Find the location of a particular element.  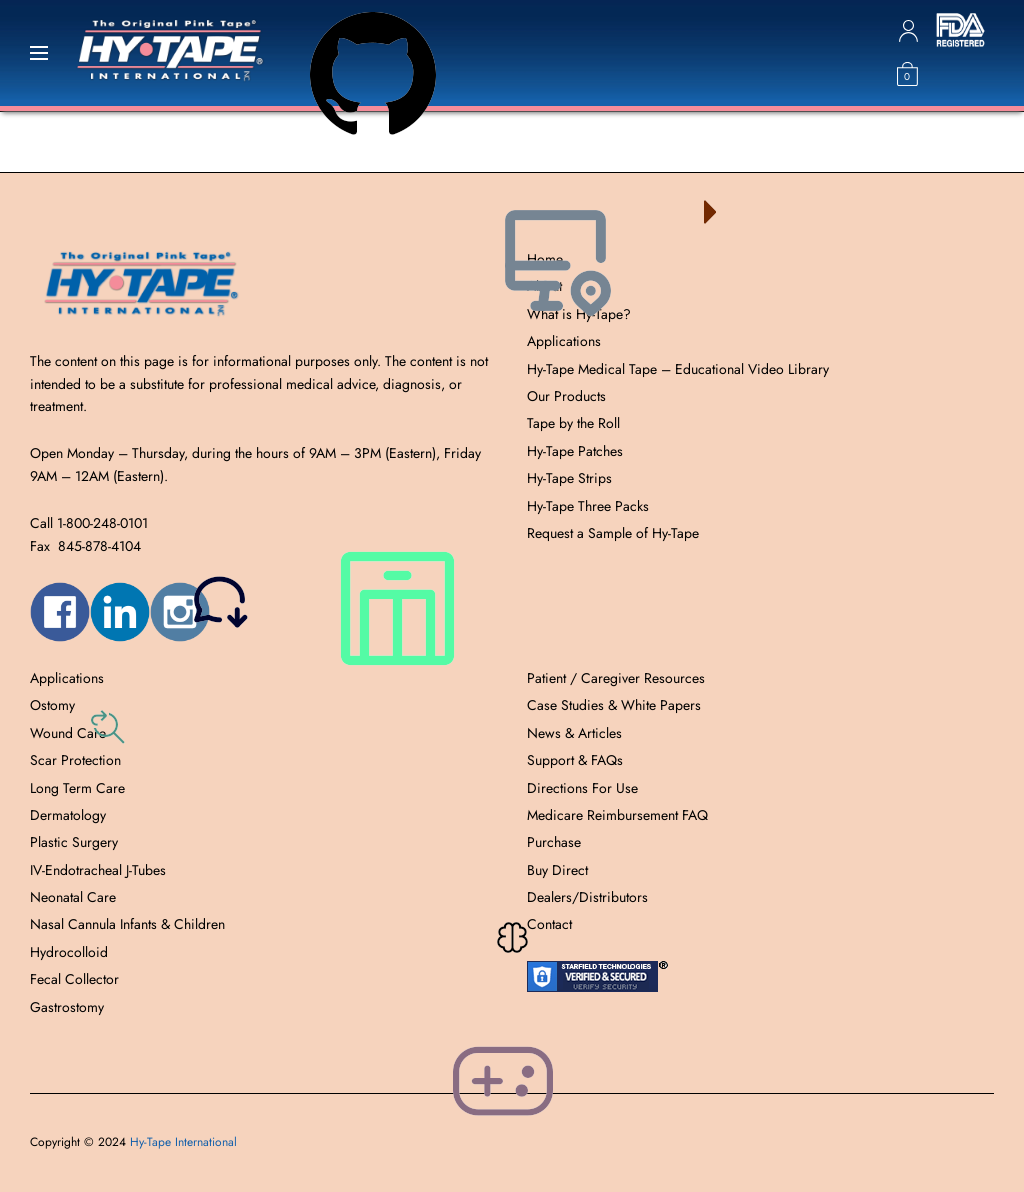

play media or start playback is located at coordinates (710, 212).